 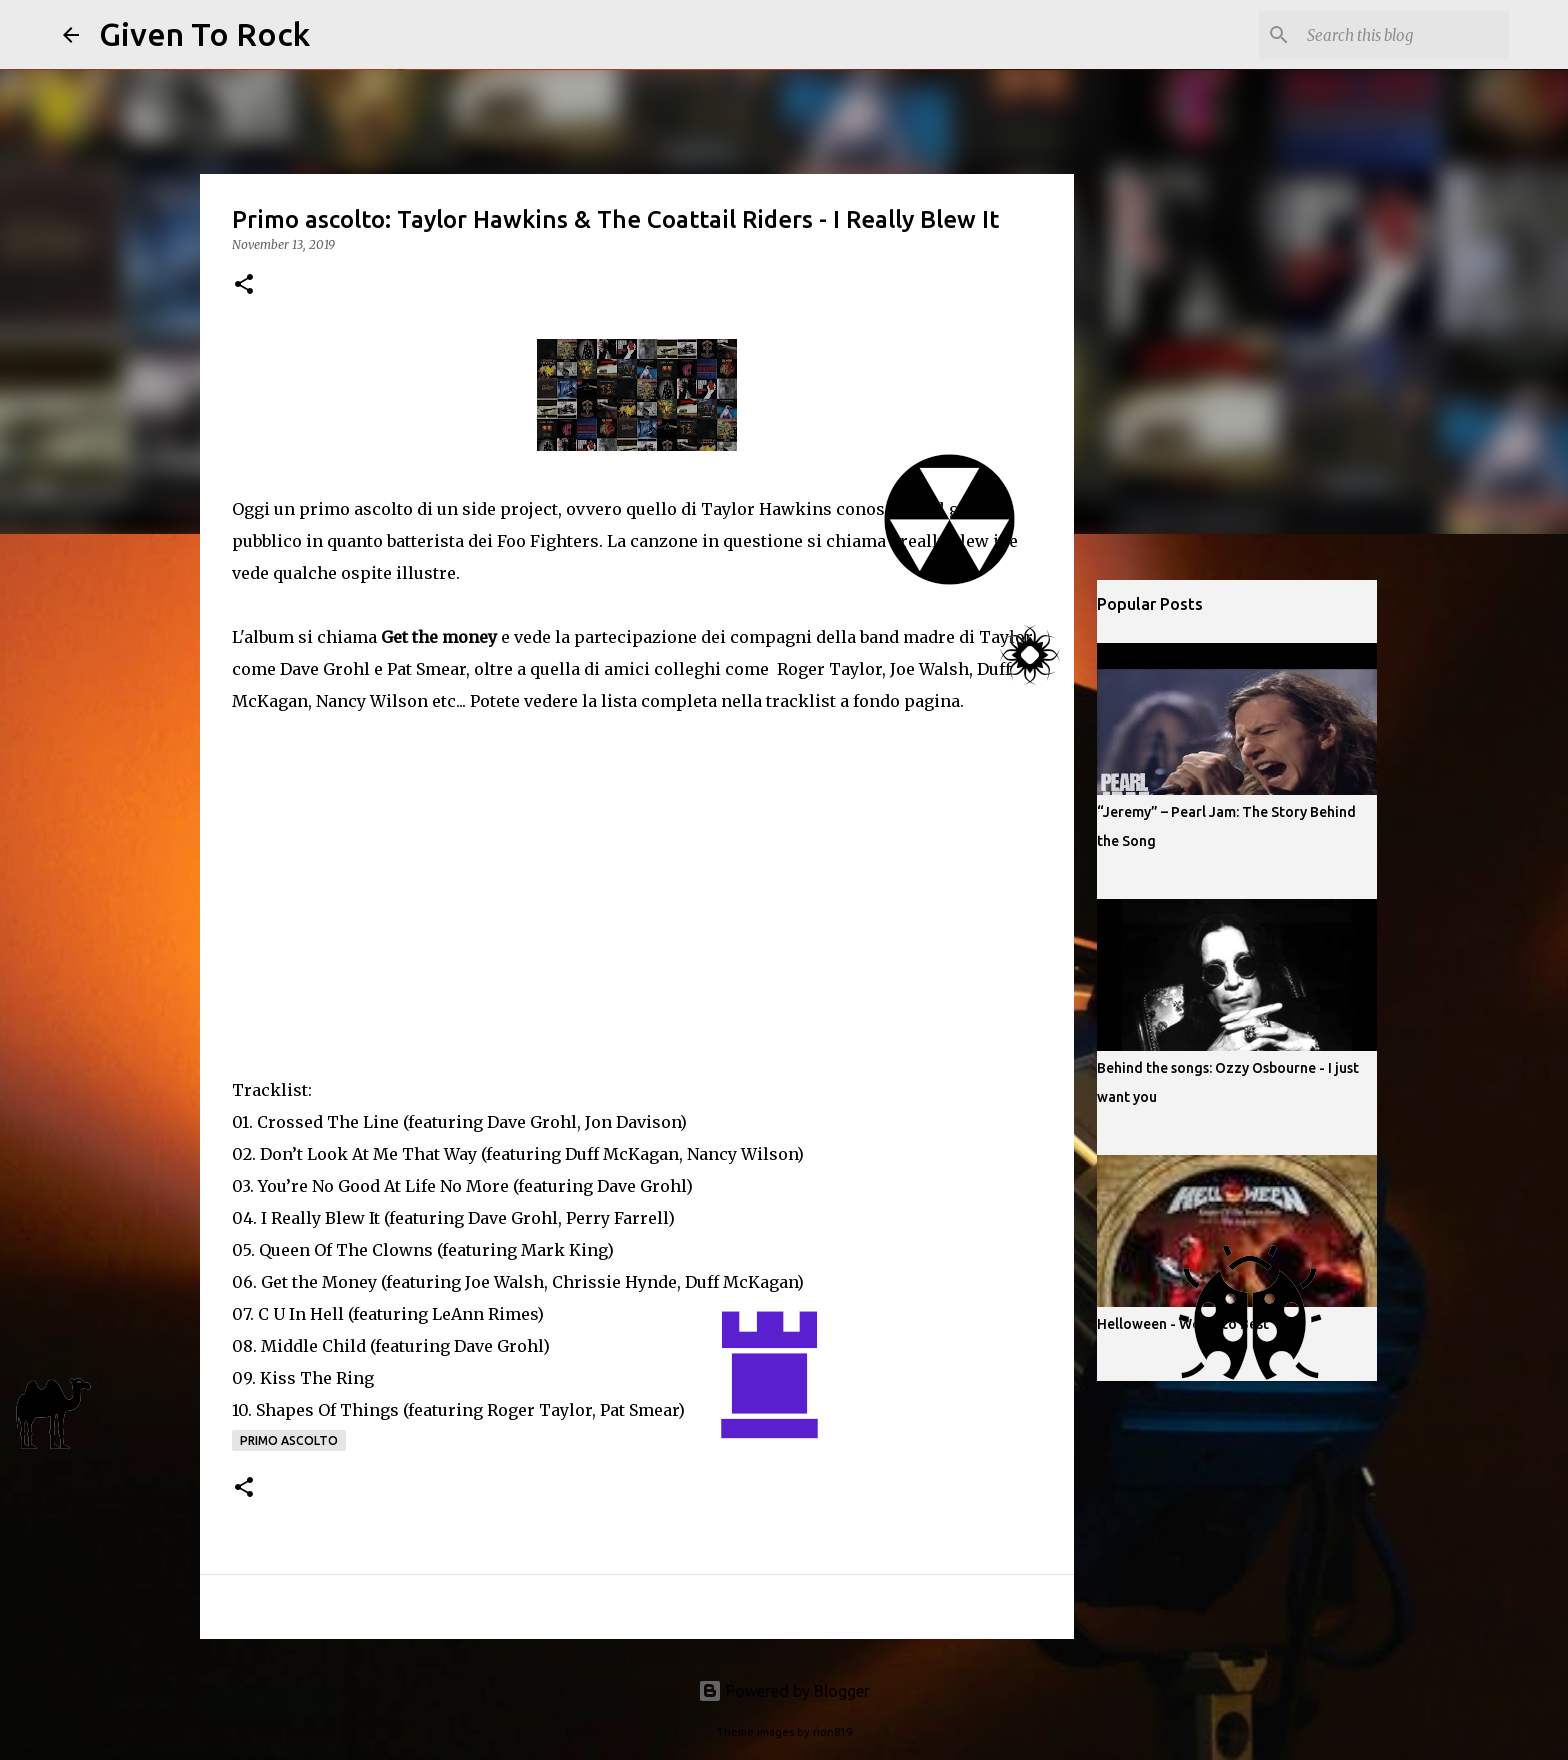 What do you see at coordinates (769, 1364) in the screenshot?
I see `play chess or access chess game` at bounding box center [769, 1364].